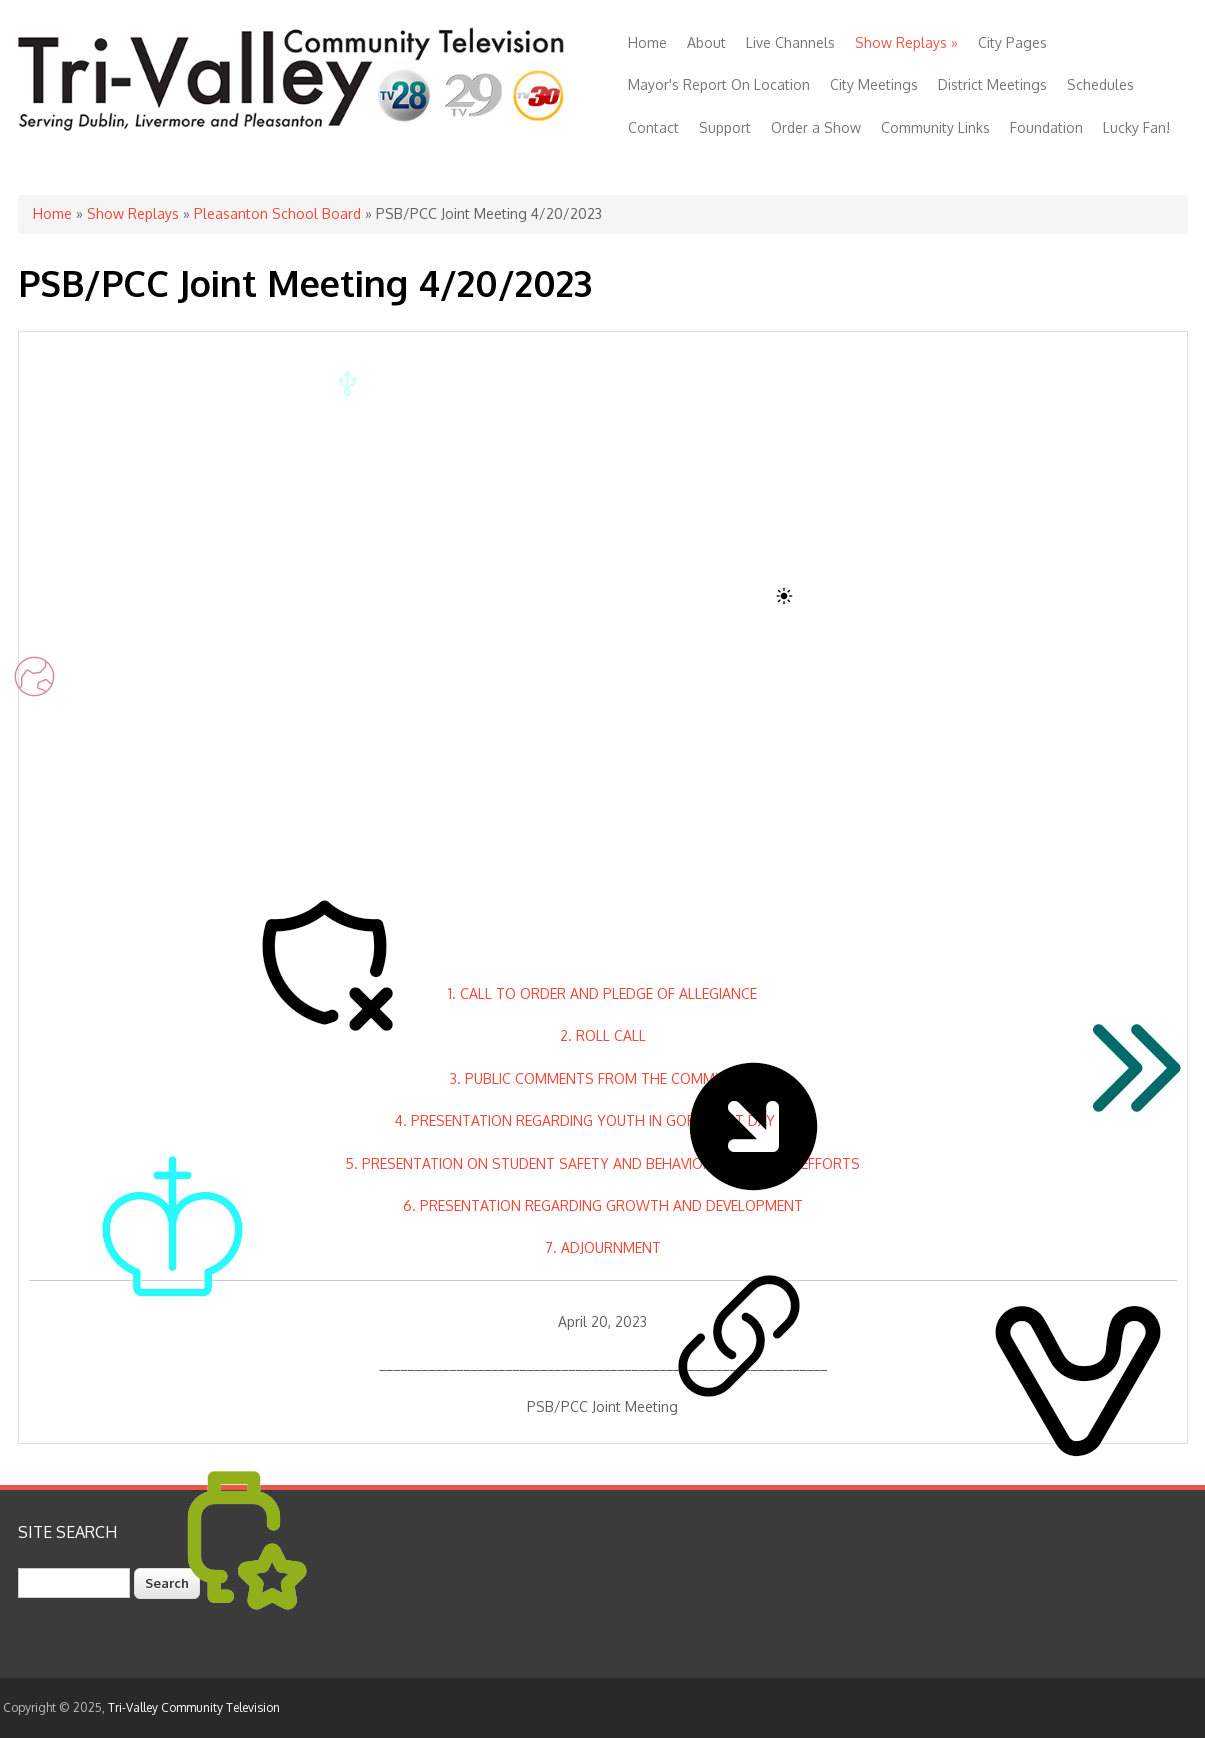 The width and height of the screenshot is (1205, 1738). What do you see at coordinates (739, 1336) in the screenshot?
I see `copy or share a link` at bounding box center [739, 1336].